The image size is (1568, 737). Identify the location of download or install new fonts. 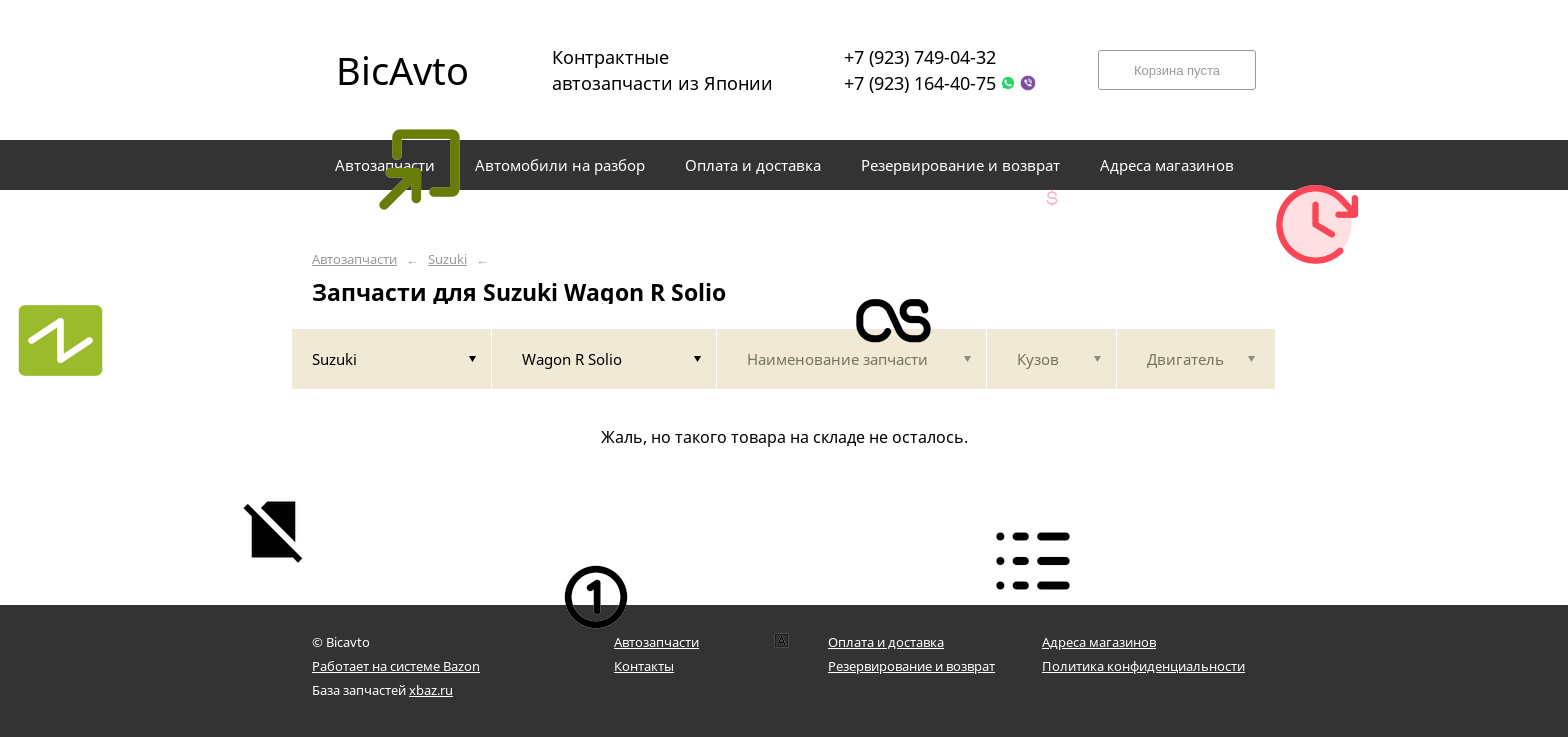
(781, 640).